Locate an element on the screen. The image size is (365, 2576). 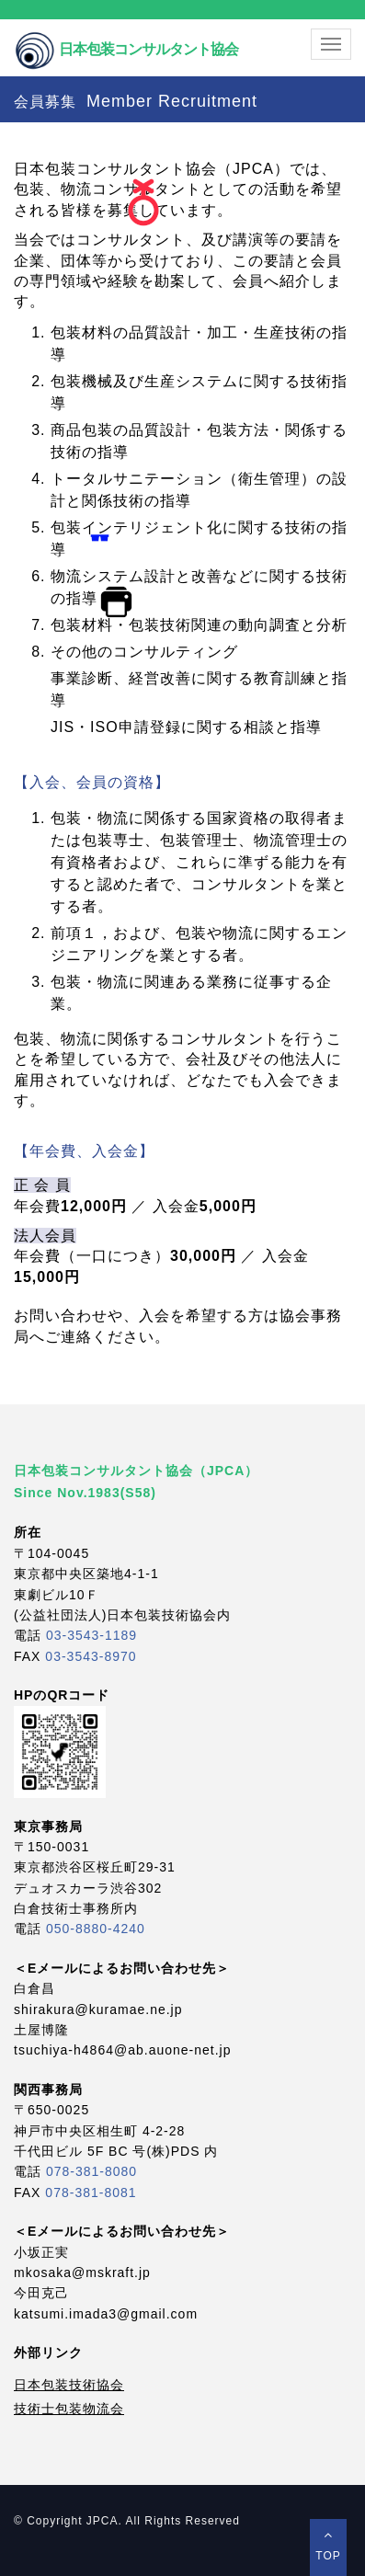
enable reading or accessibility mode is located at coordinates (99, 537).